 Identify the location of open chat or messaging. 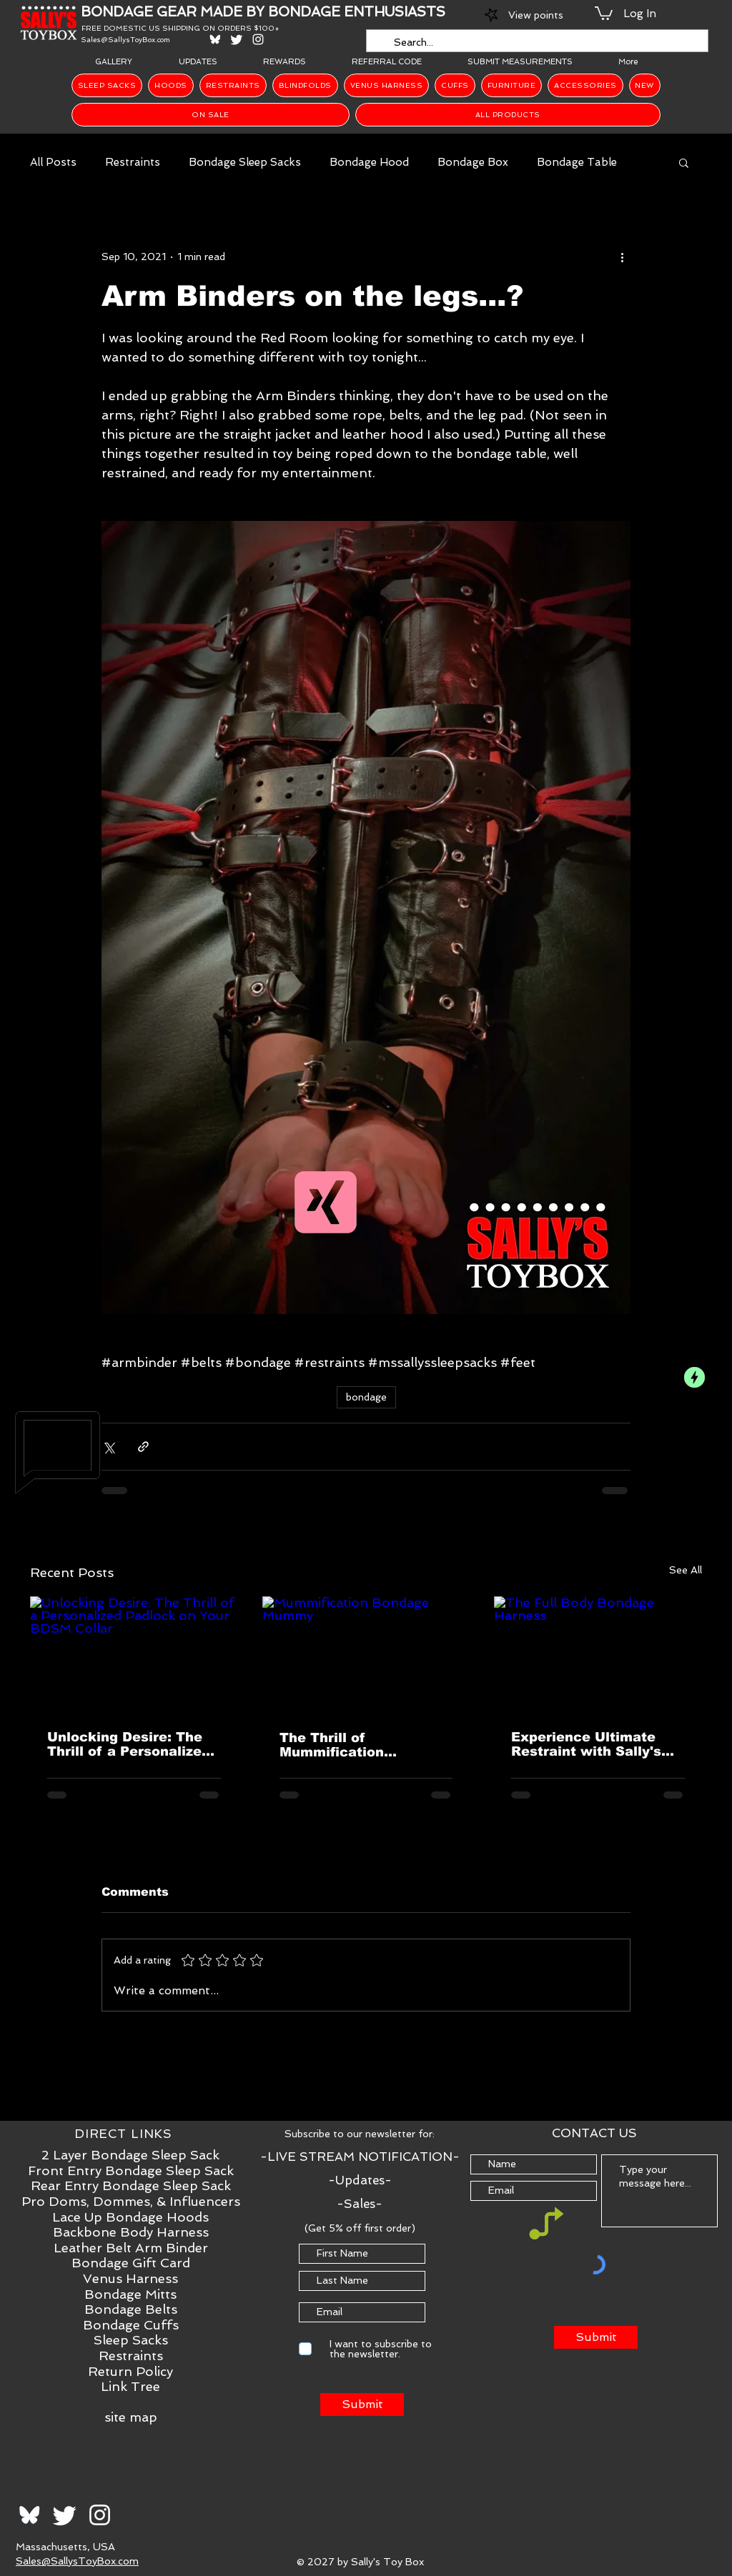
(57, 1449).